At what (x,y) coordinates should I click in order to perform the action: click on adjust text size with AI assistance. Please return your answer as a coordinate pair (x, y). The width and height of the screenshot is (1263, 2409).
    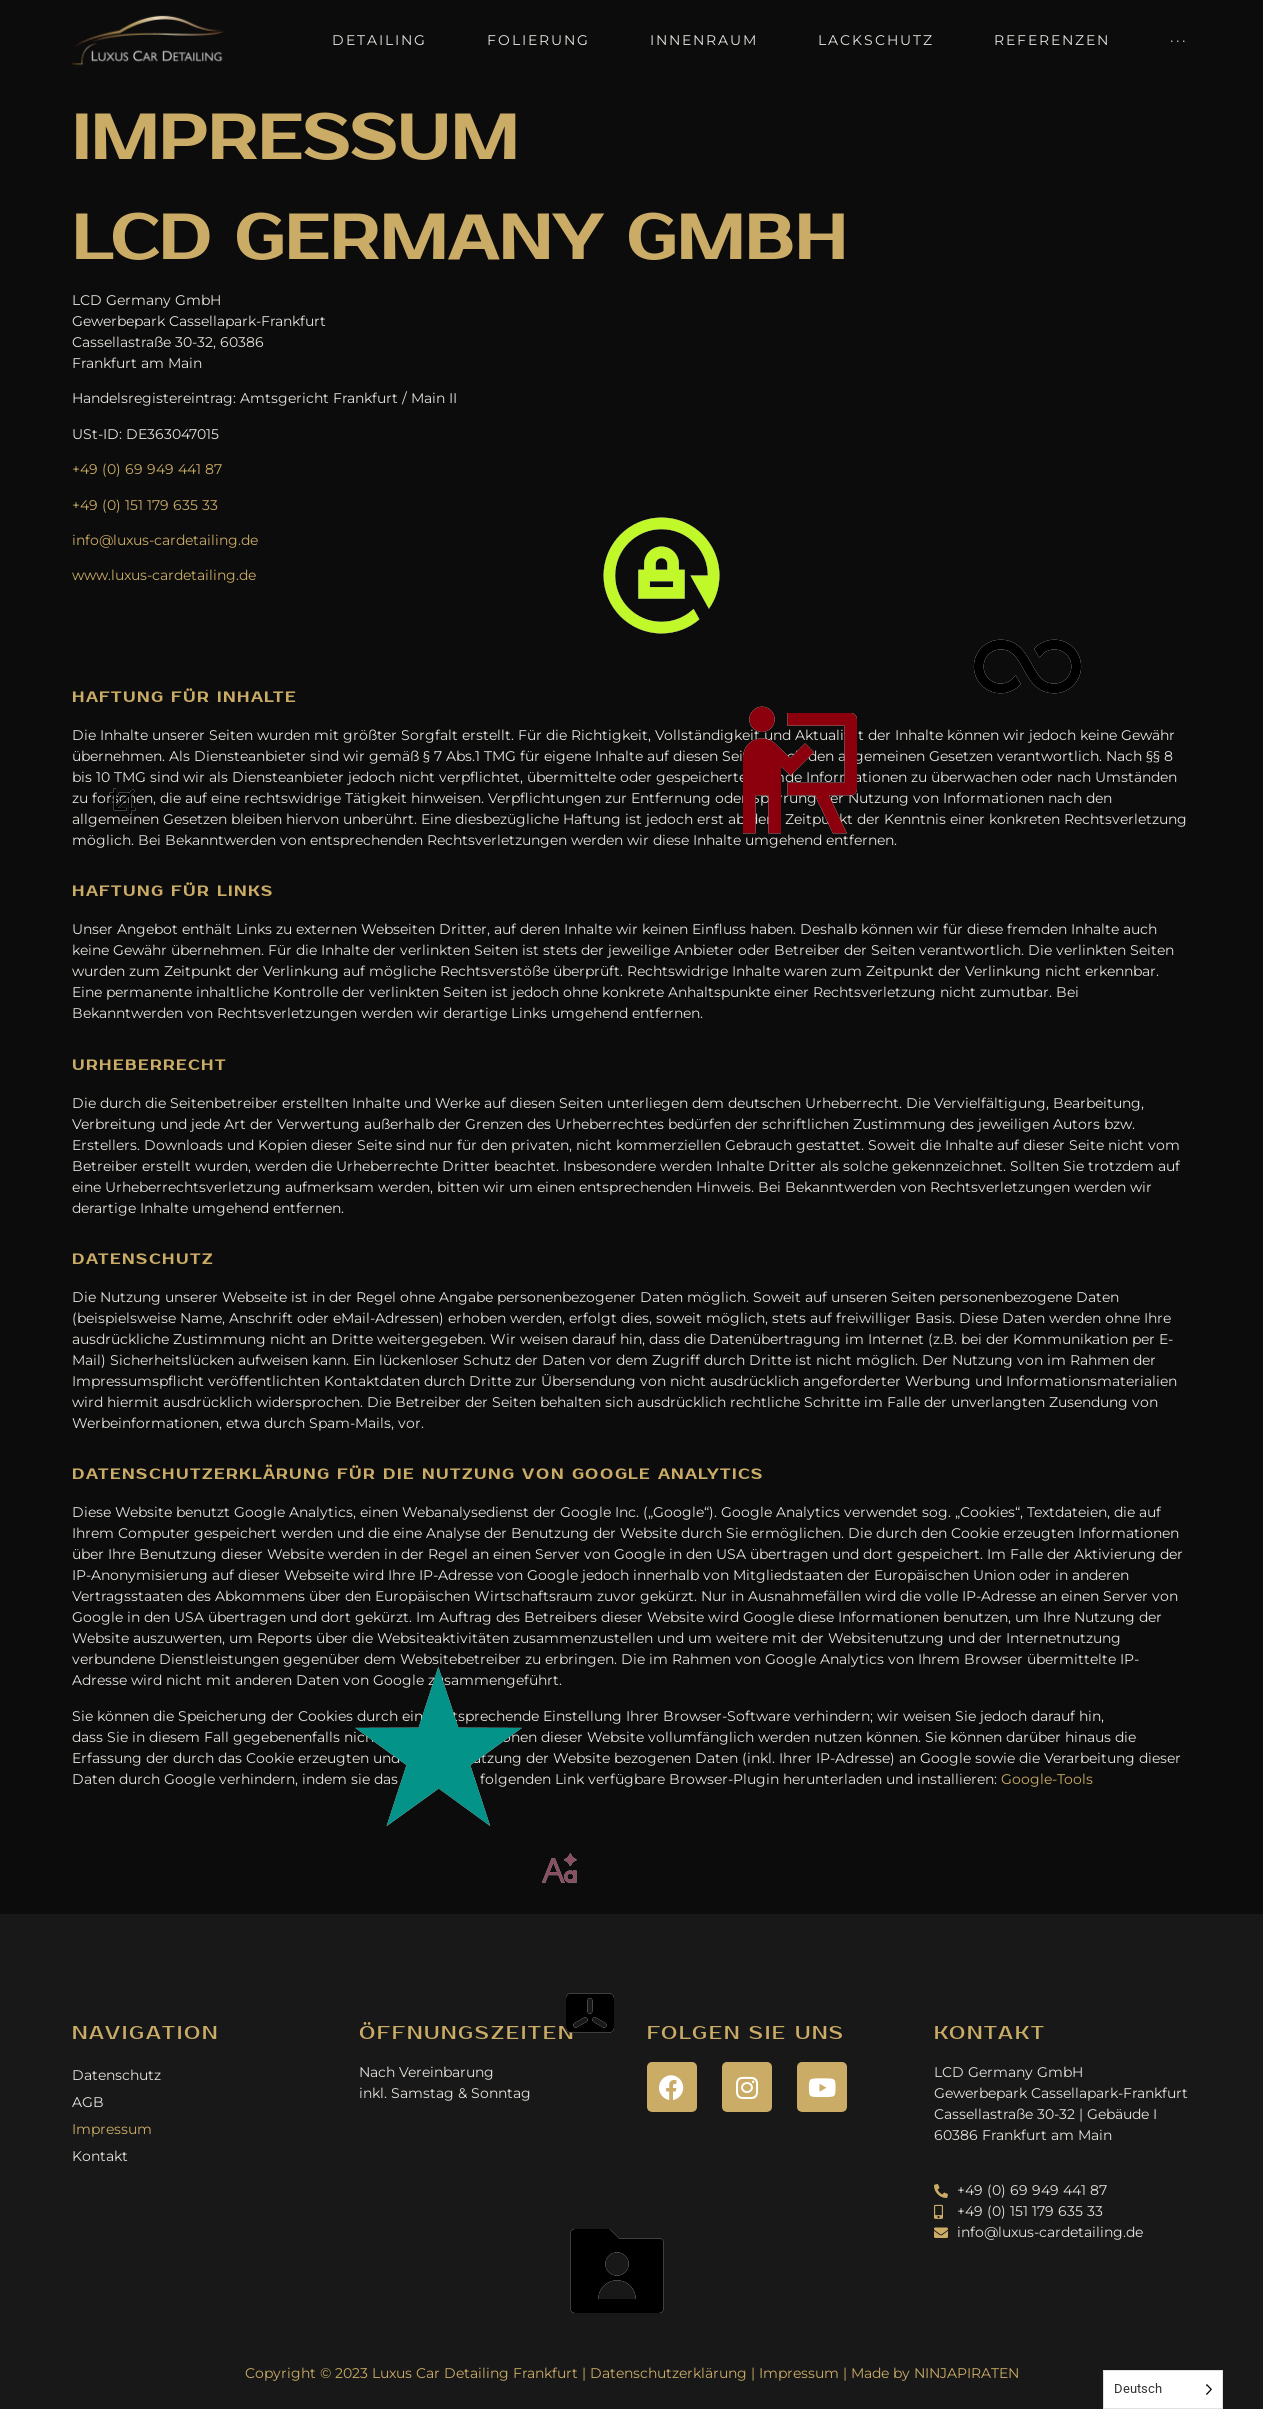
    Looking at the image, I should click on (559, 1870).